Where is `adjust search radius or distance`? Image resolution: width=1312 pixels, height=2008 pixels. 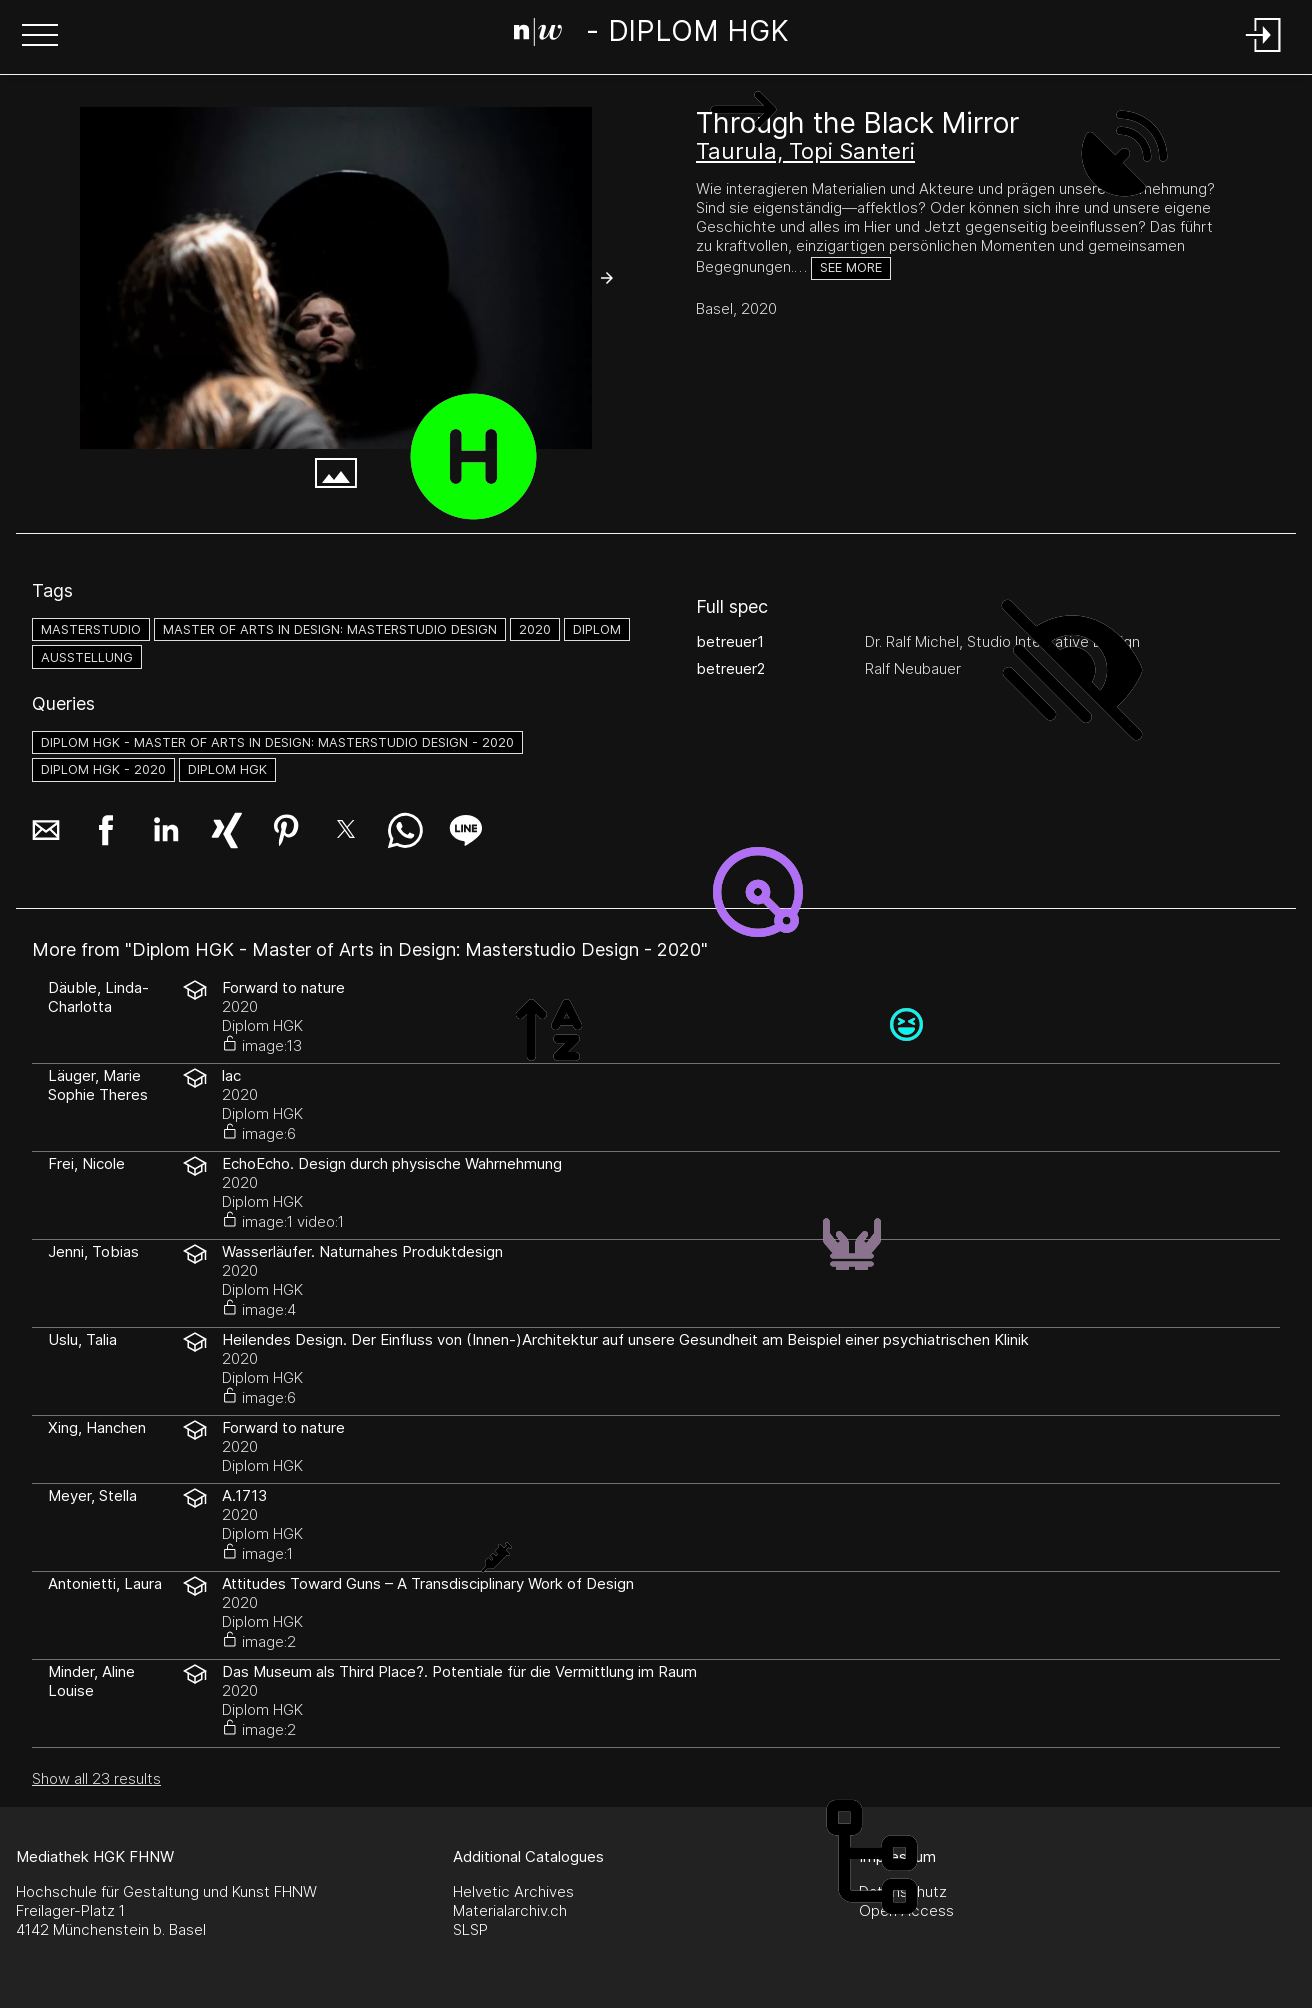
adjust search radius or distance is located at coordinates (758, 892).